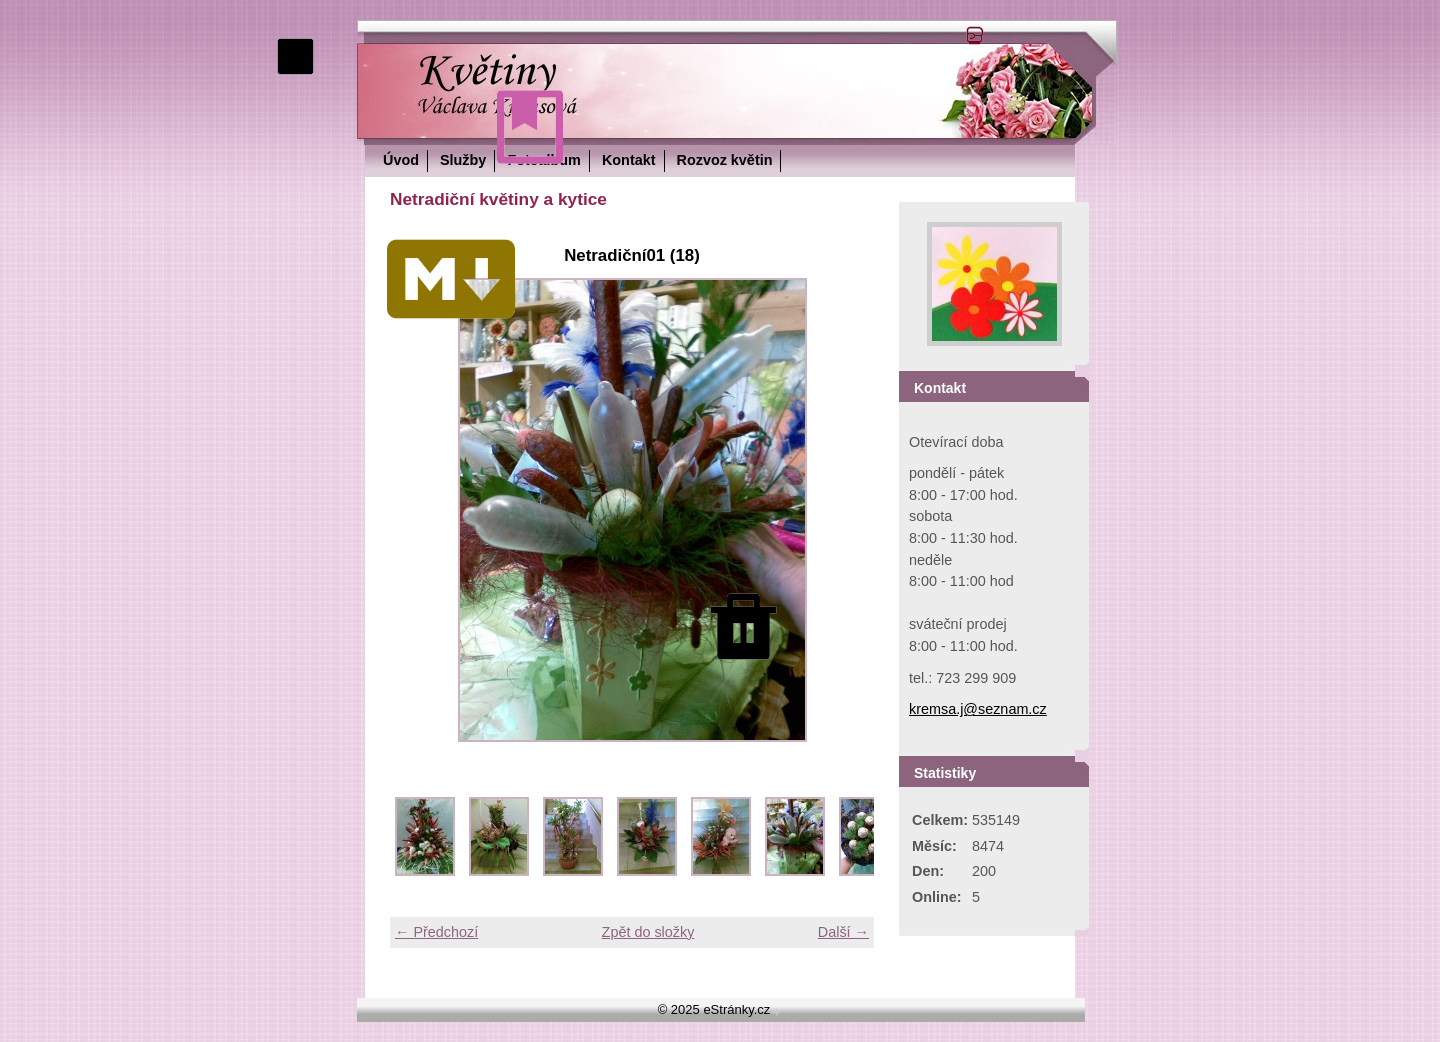  I want to click on format text using markdown, so click(451, 279).